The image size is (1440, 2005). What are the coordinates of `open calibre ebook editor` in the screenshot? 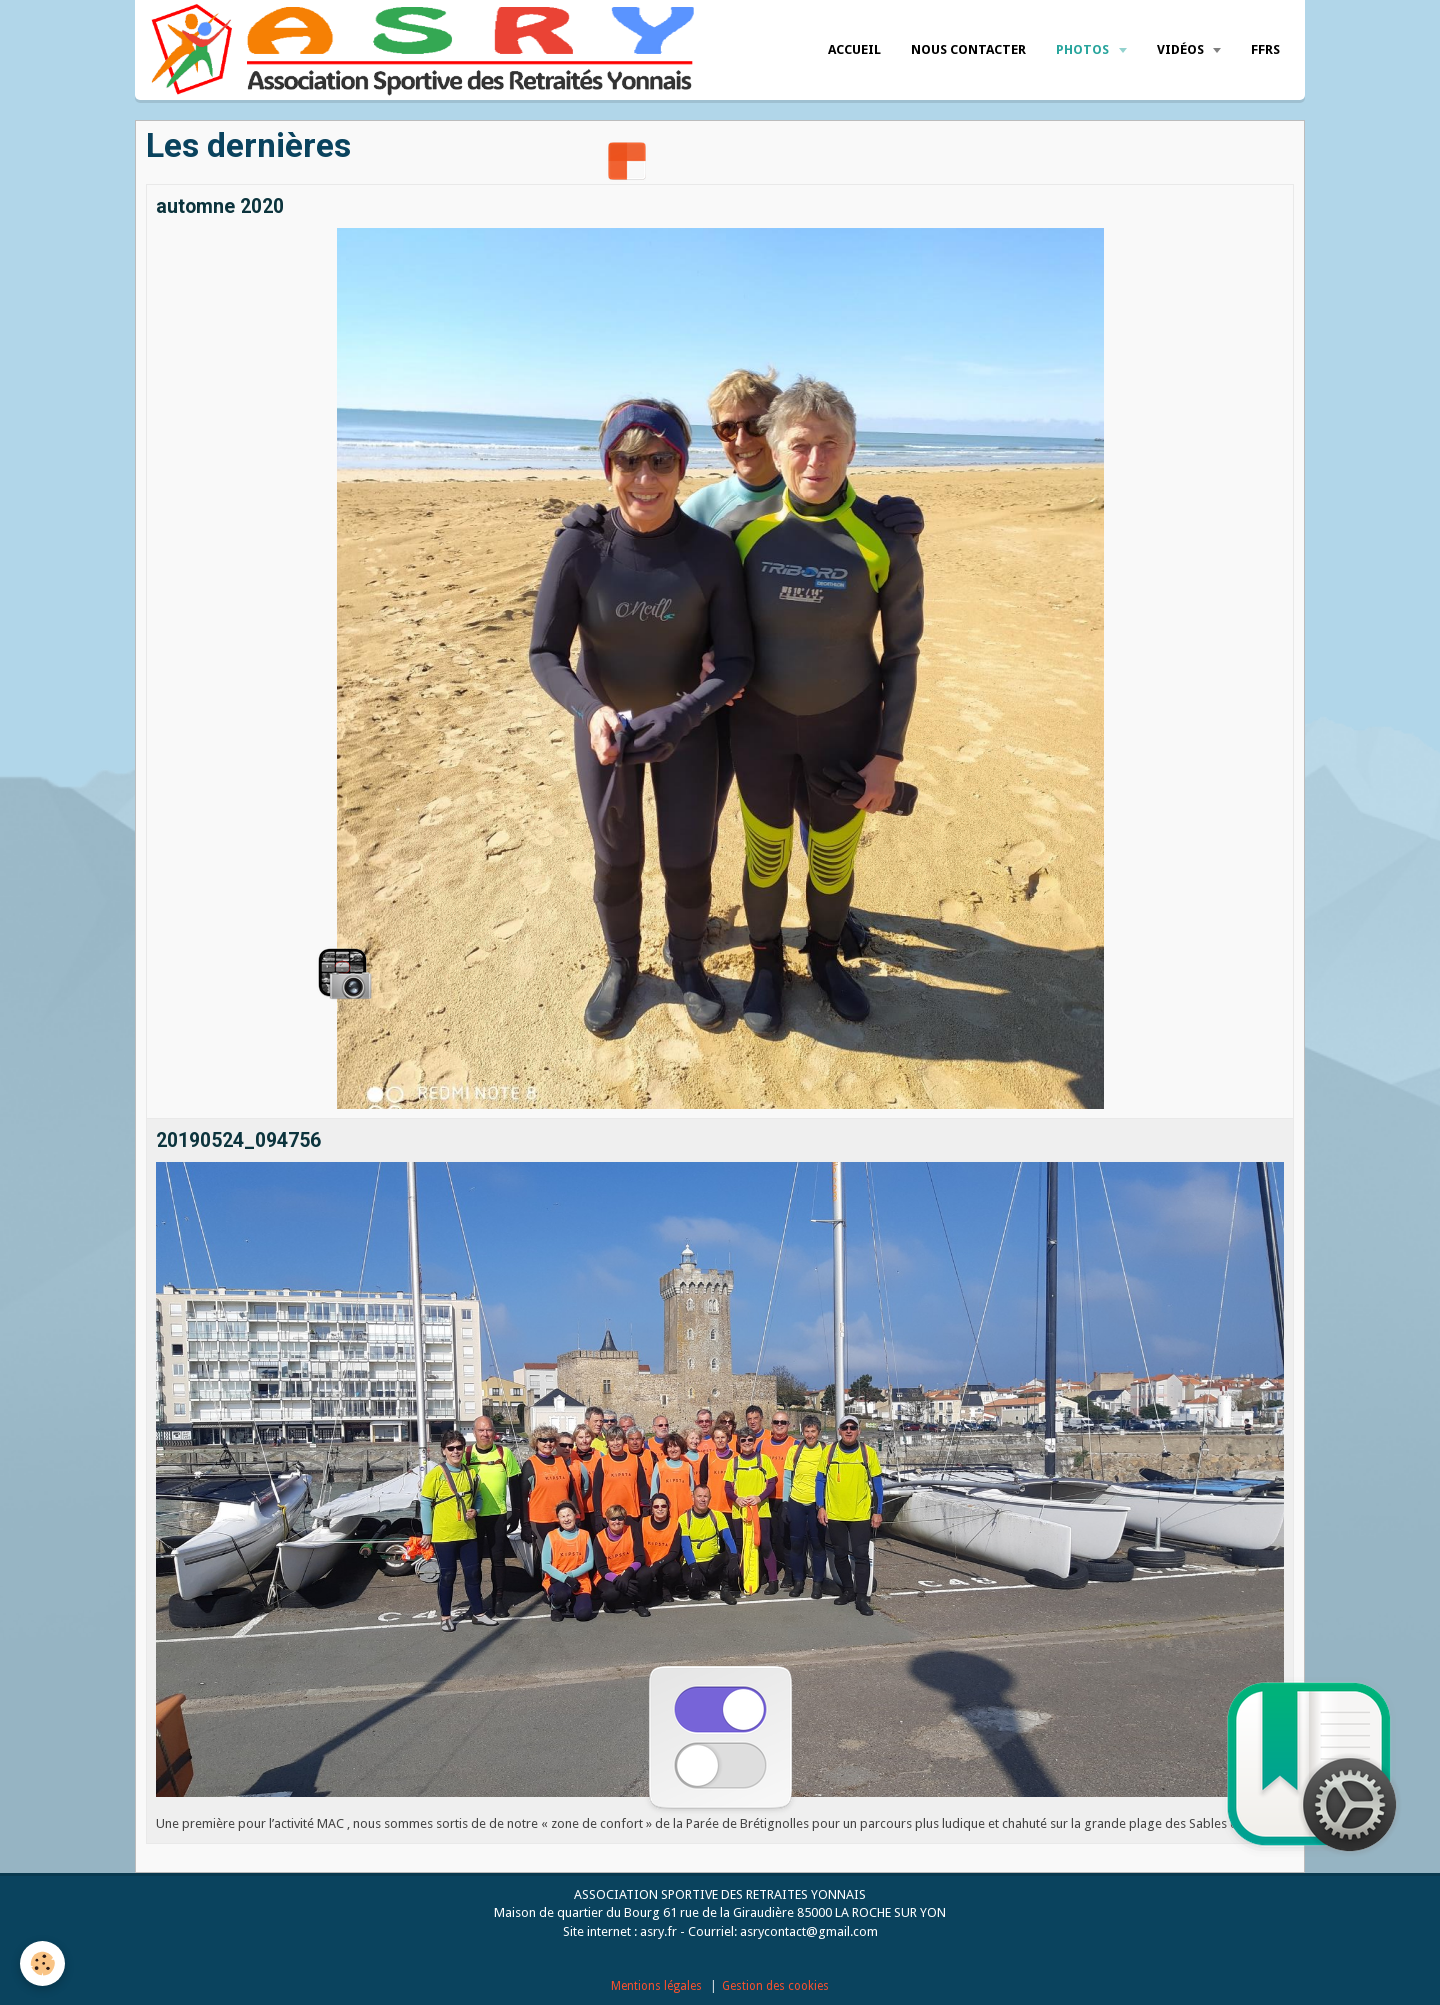 It's located at (1309, 1764).